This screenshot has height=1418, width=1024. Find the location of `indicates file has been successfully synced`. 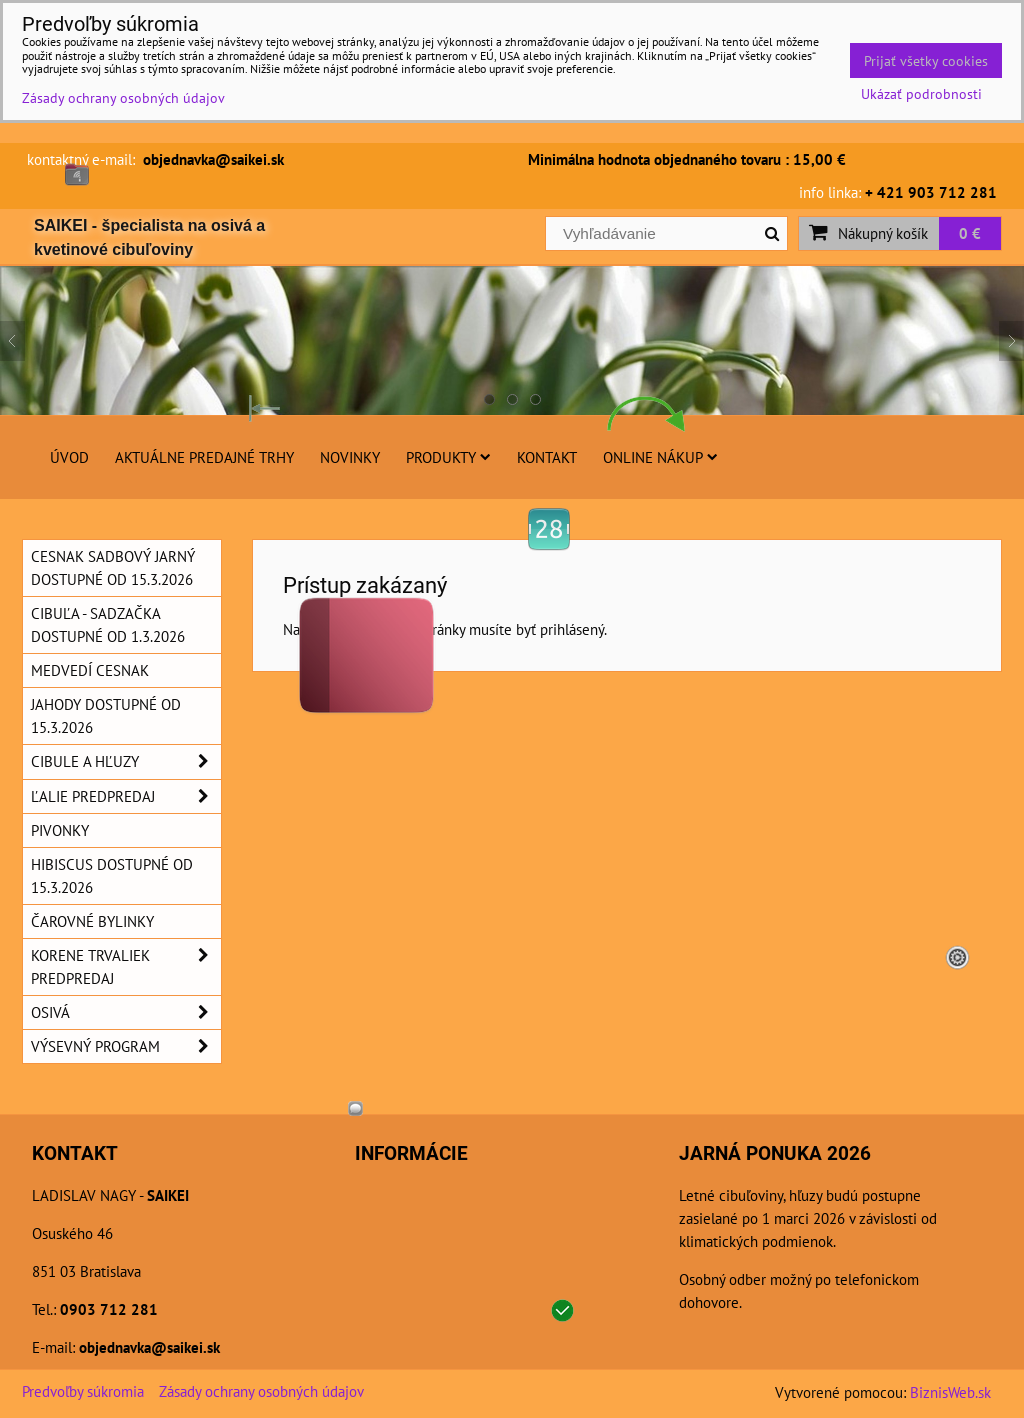

indicates file has been successfully synced is located at coordinates (562, 1310).